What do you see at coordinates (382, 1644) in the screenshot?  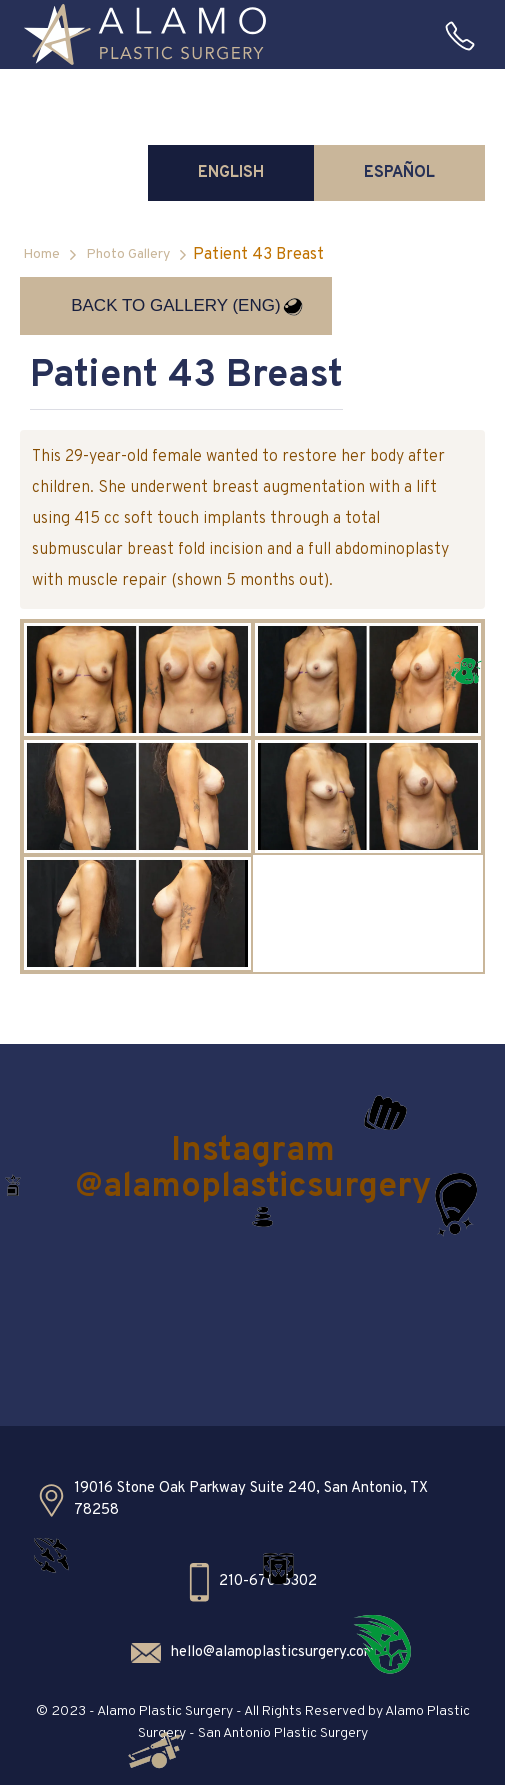 I see `throw charcoal or debris item` at bounding box center [382, 1644].